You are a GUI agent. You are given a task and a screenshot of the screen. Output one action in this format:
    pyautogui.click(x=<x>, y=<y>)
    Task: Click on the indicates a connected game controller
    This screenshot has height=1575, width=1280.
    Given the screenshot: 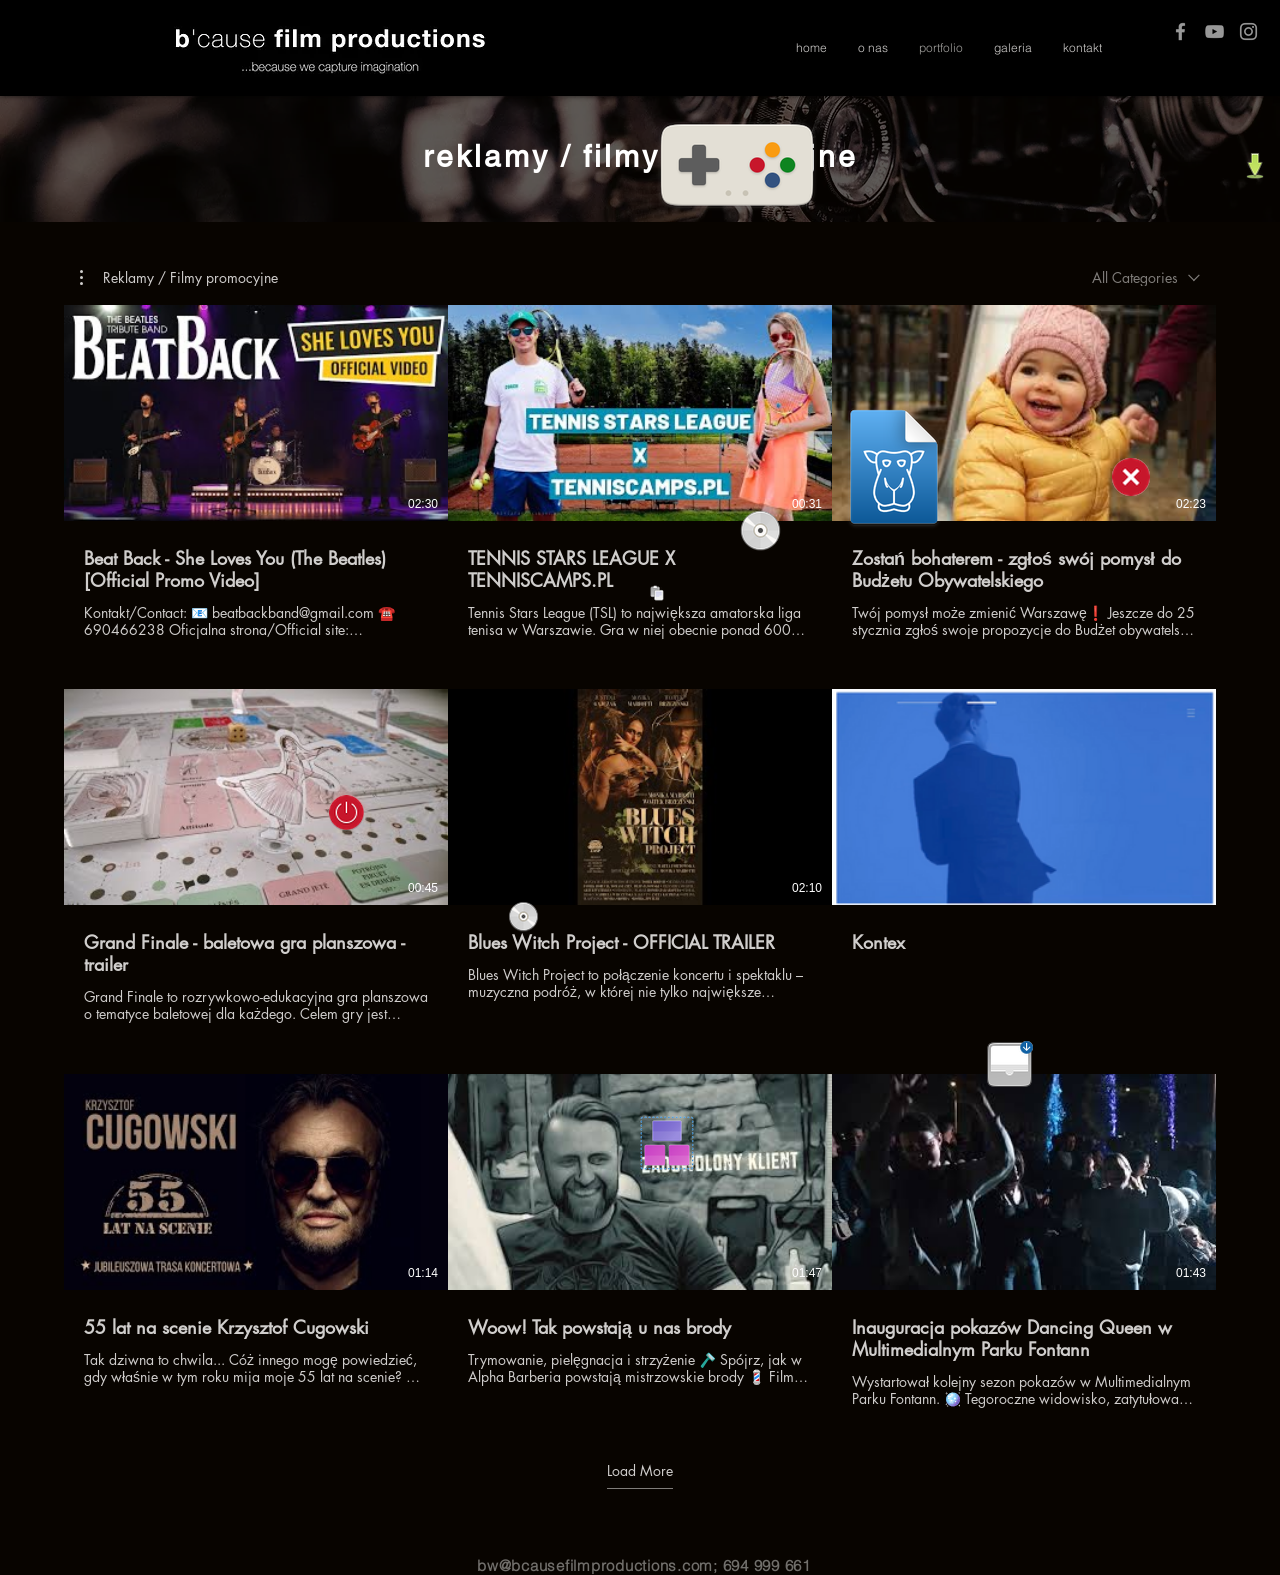 What is the action you would take?
    pyautogui.click(x=737, y=165)
    